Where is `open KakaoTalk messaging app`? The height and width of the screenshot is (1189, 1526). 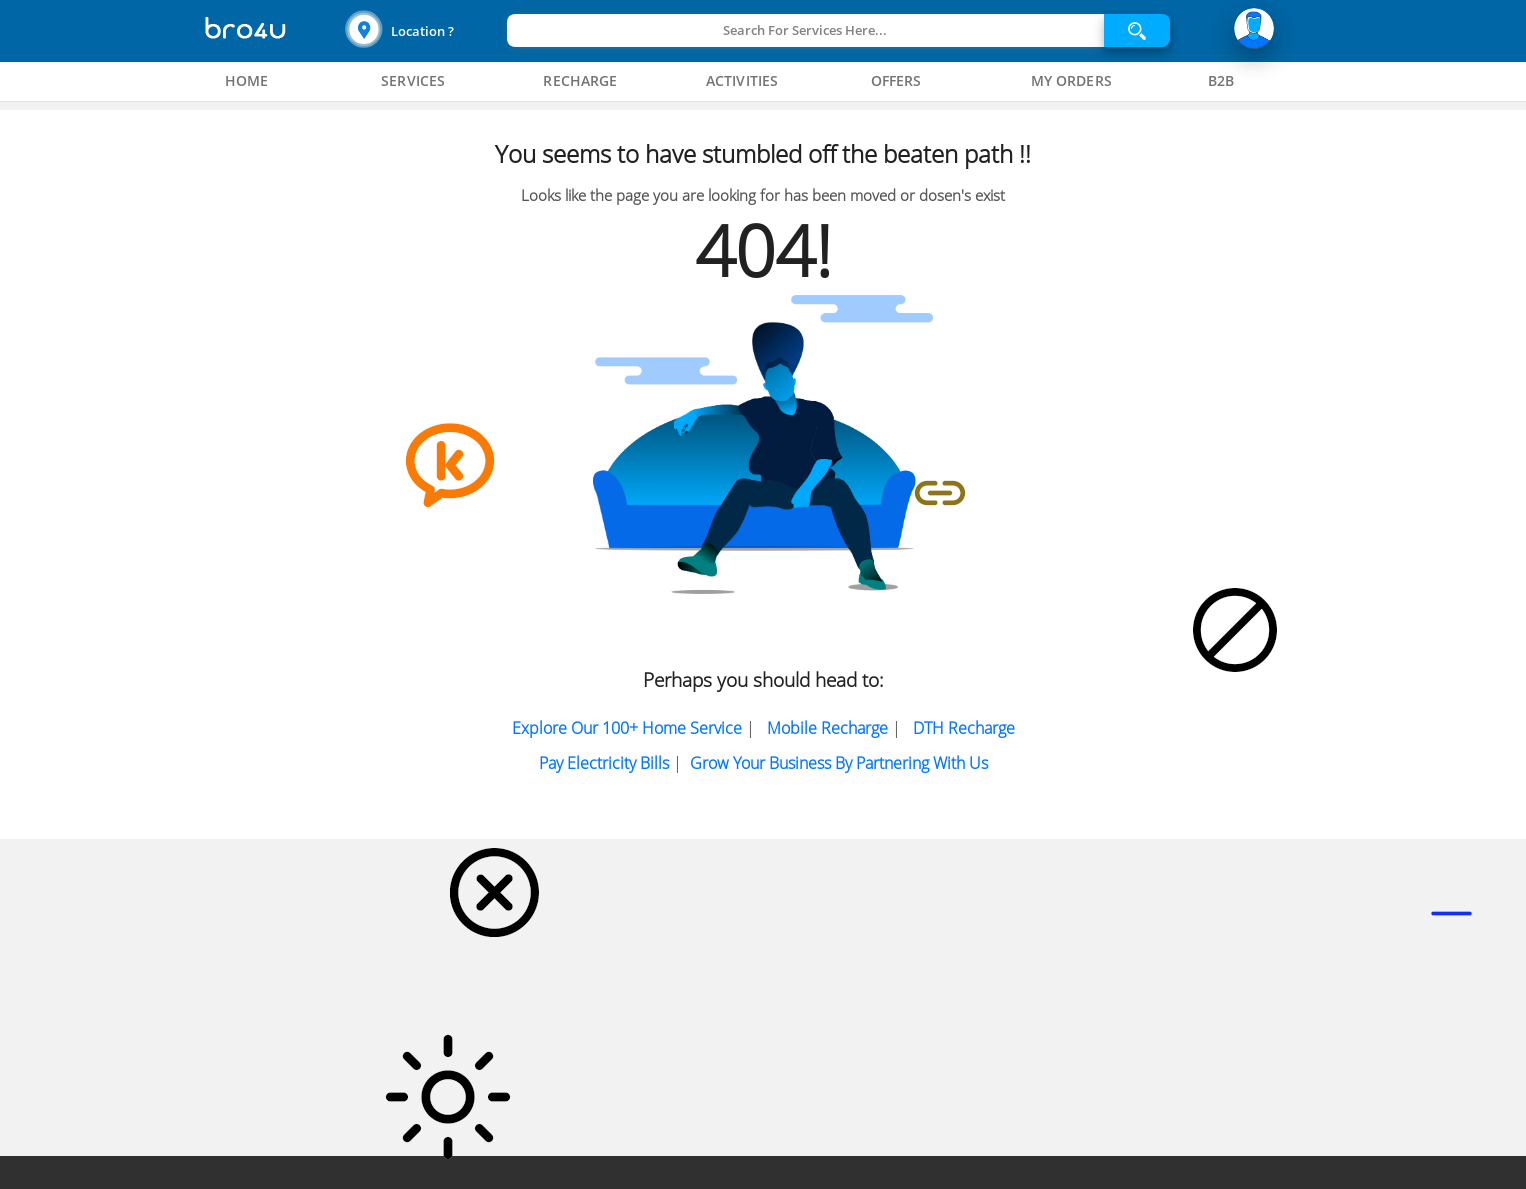
open KakaoTalk messaging app is located at coordinates (450, 463).